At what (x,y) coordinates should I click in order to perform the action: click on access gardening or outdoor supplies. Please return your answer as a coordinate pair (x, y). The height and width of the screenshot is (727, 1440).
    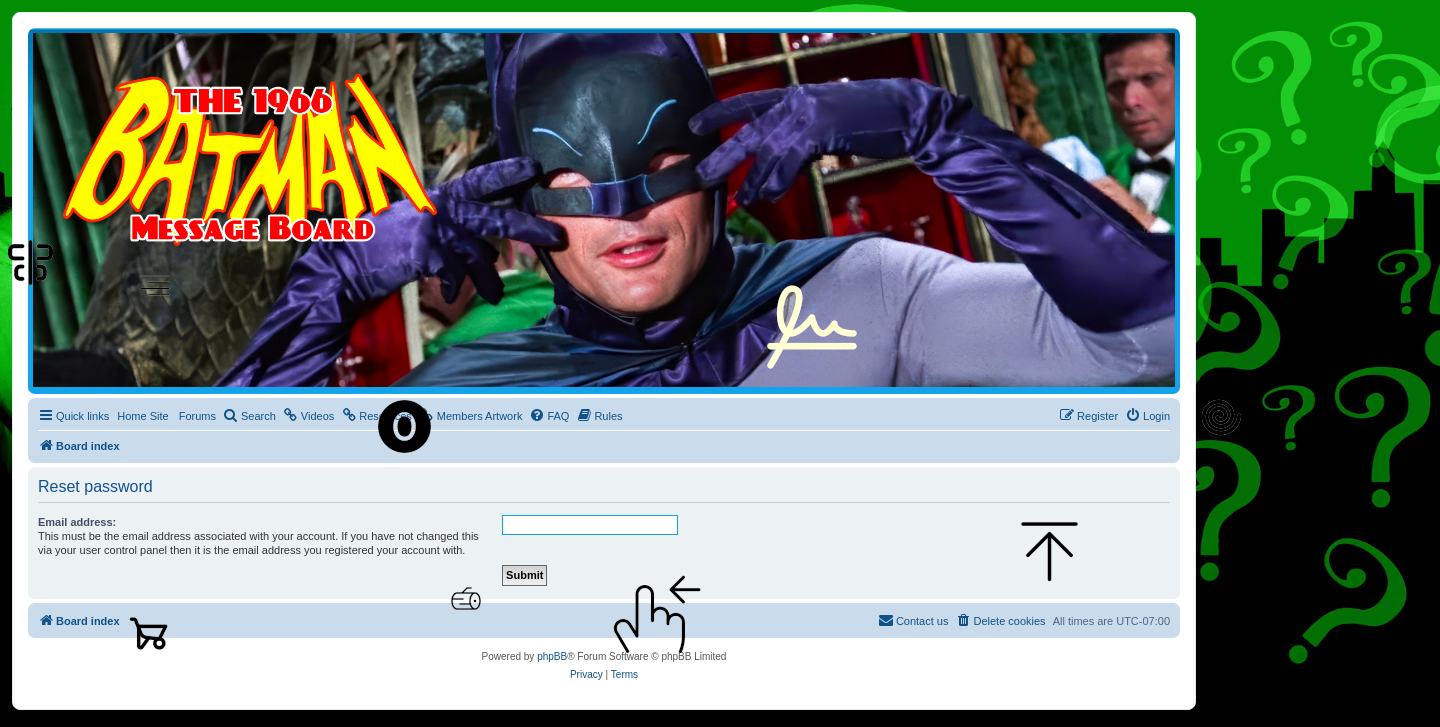
    Looking at the image, I should click on (149, 633).